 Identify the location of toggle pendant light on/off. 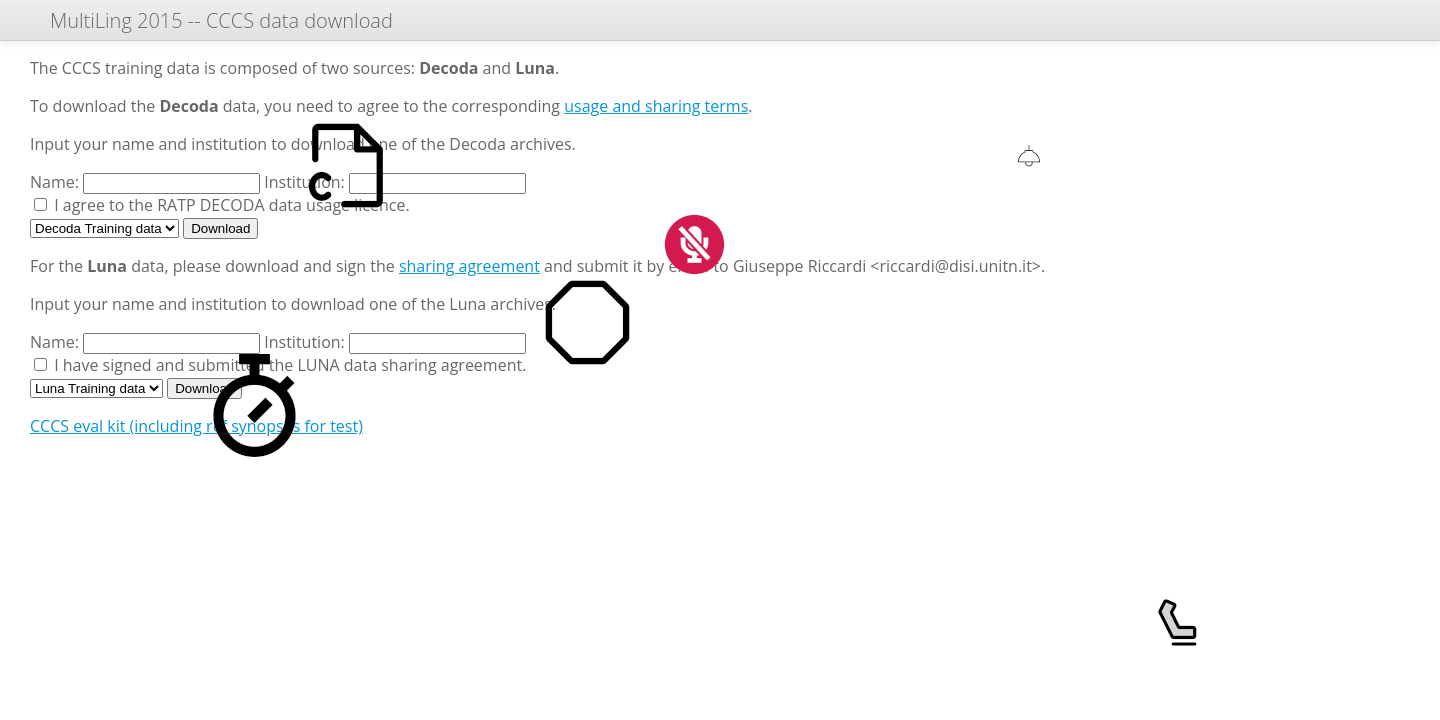
(1029, 157).